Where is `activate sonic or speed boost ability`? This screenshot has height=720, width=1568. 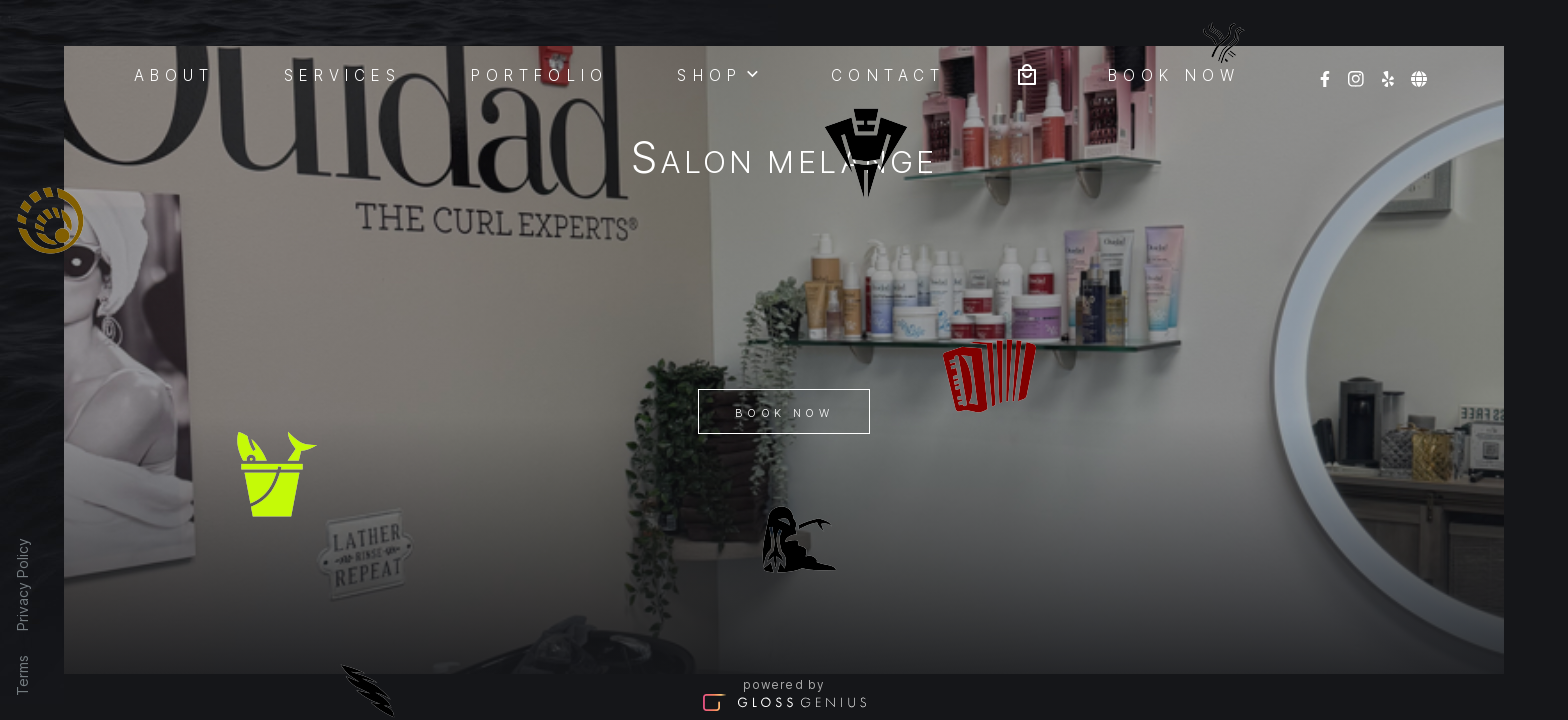
activate sonic or speed boost ability is located at coordinates (50, 220).